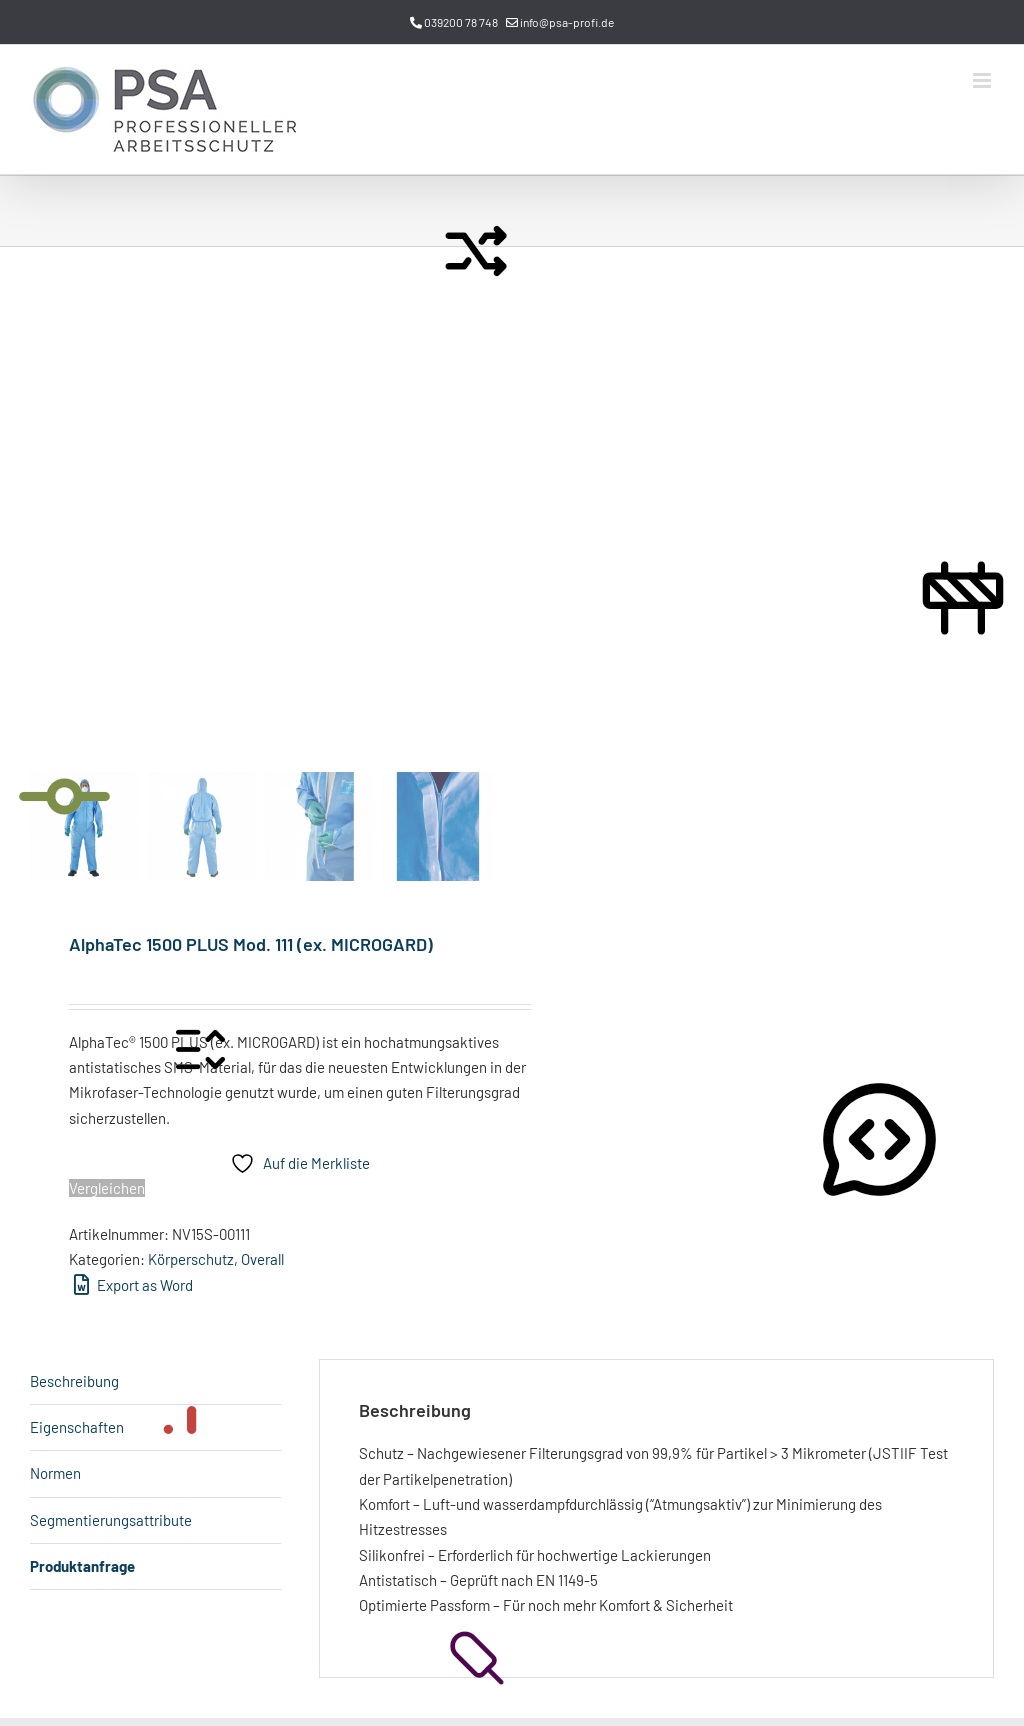 The image size is (1024, 1726). Describe the element at coordinates (475, 251) in the screenshot. I see `shuffle or randomize playlist order` at that location.